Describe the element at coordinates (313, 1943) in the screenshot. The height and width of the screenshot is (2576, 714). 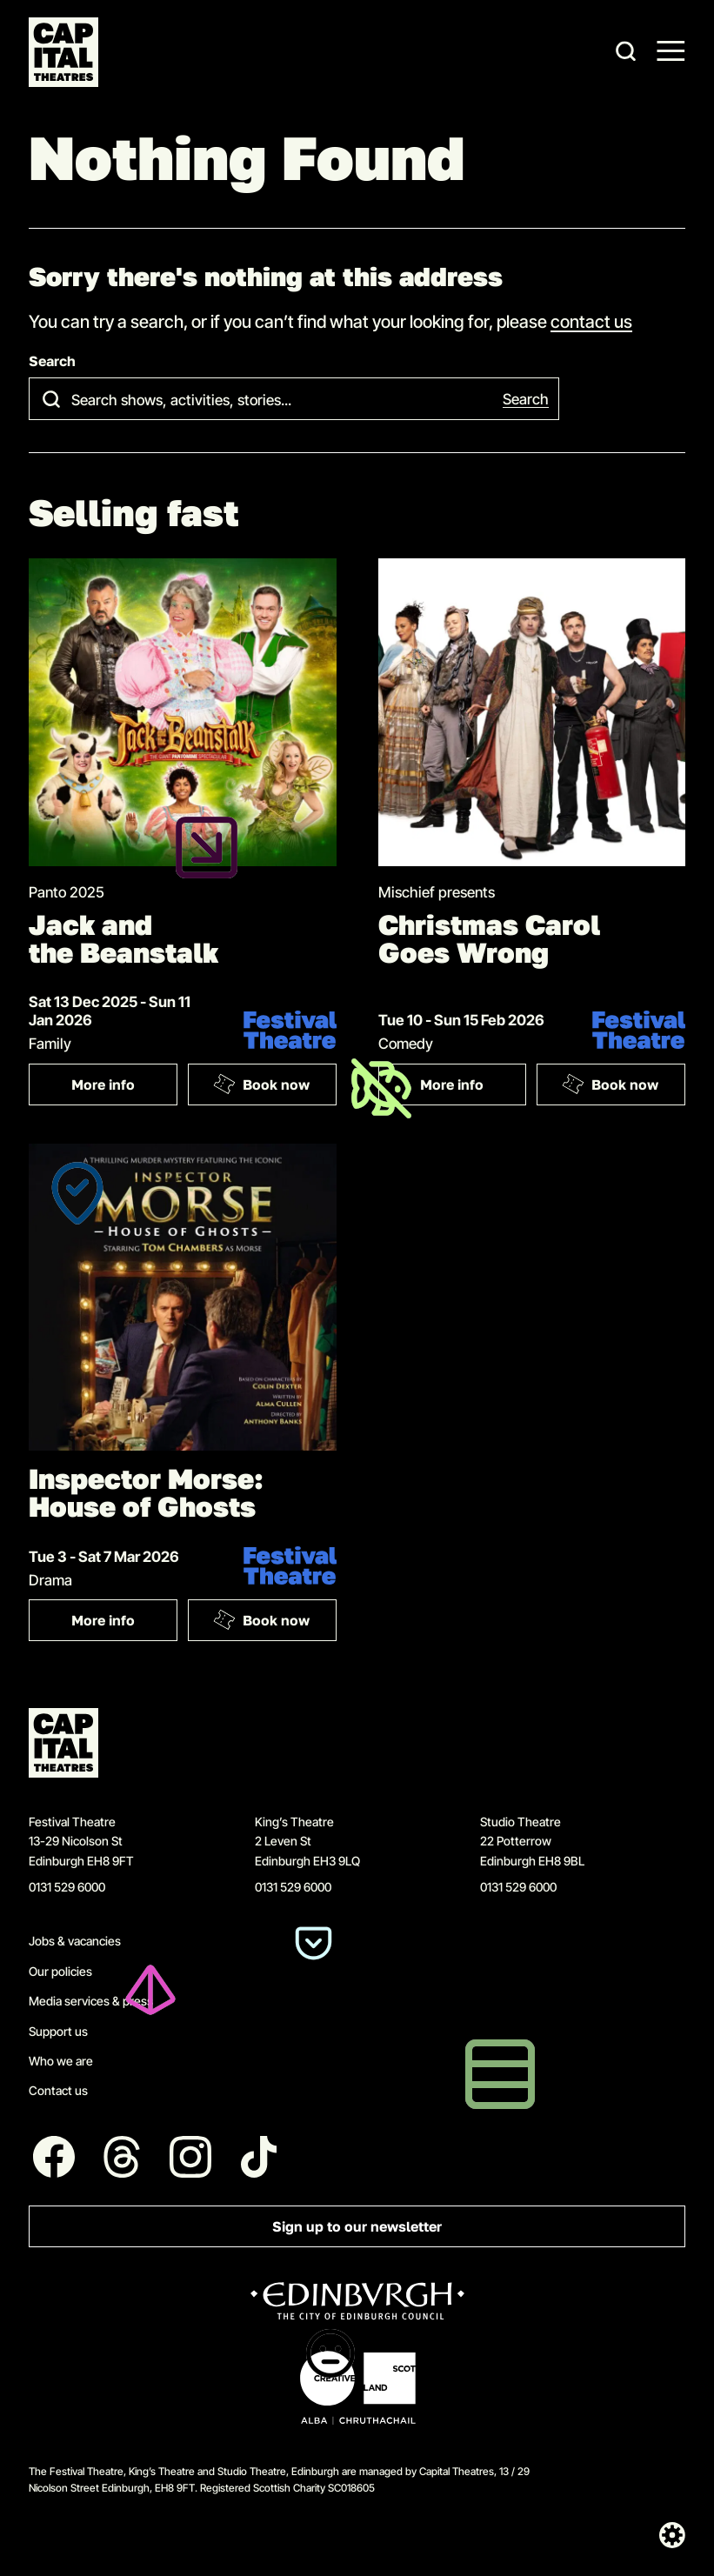
I see `save to pocket for later reading` at that location.